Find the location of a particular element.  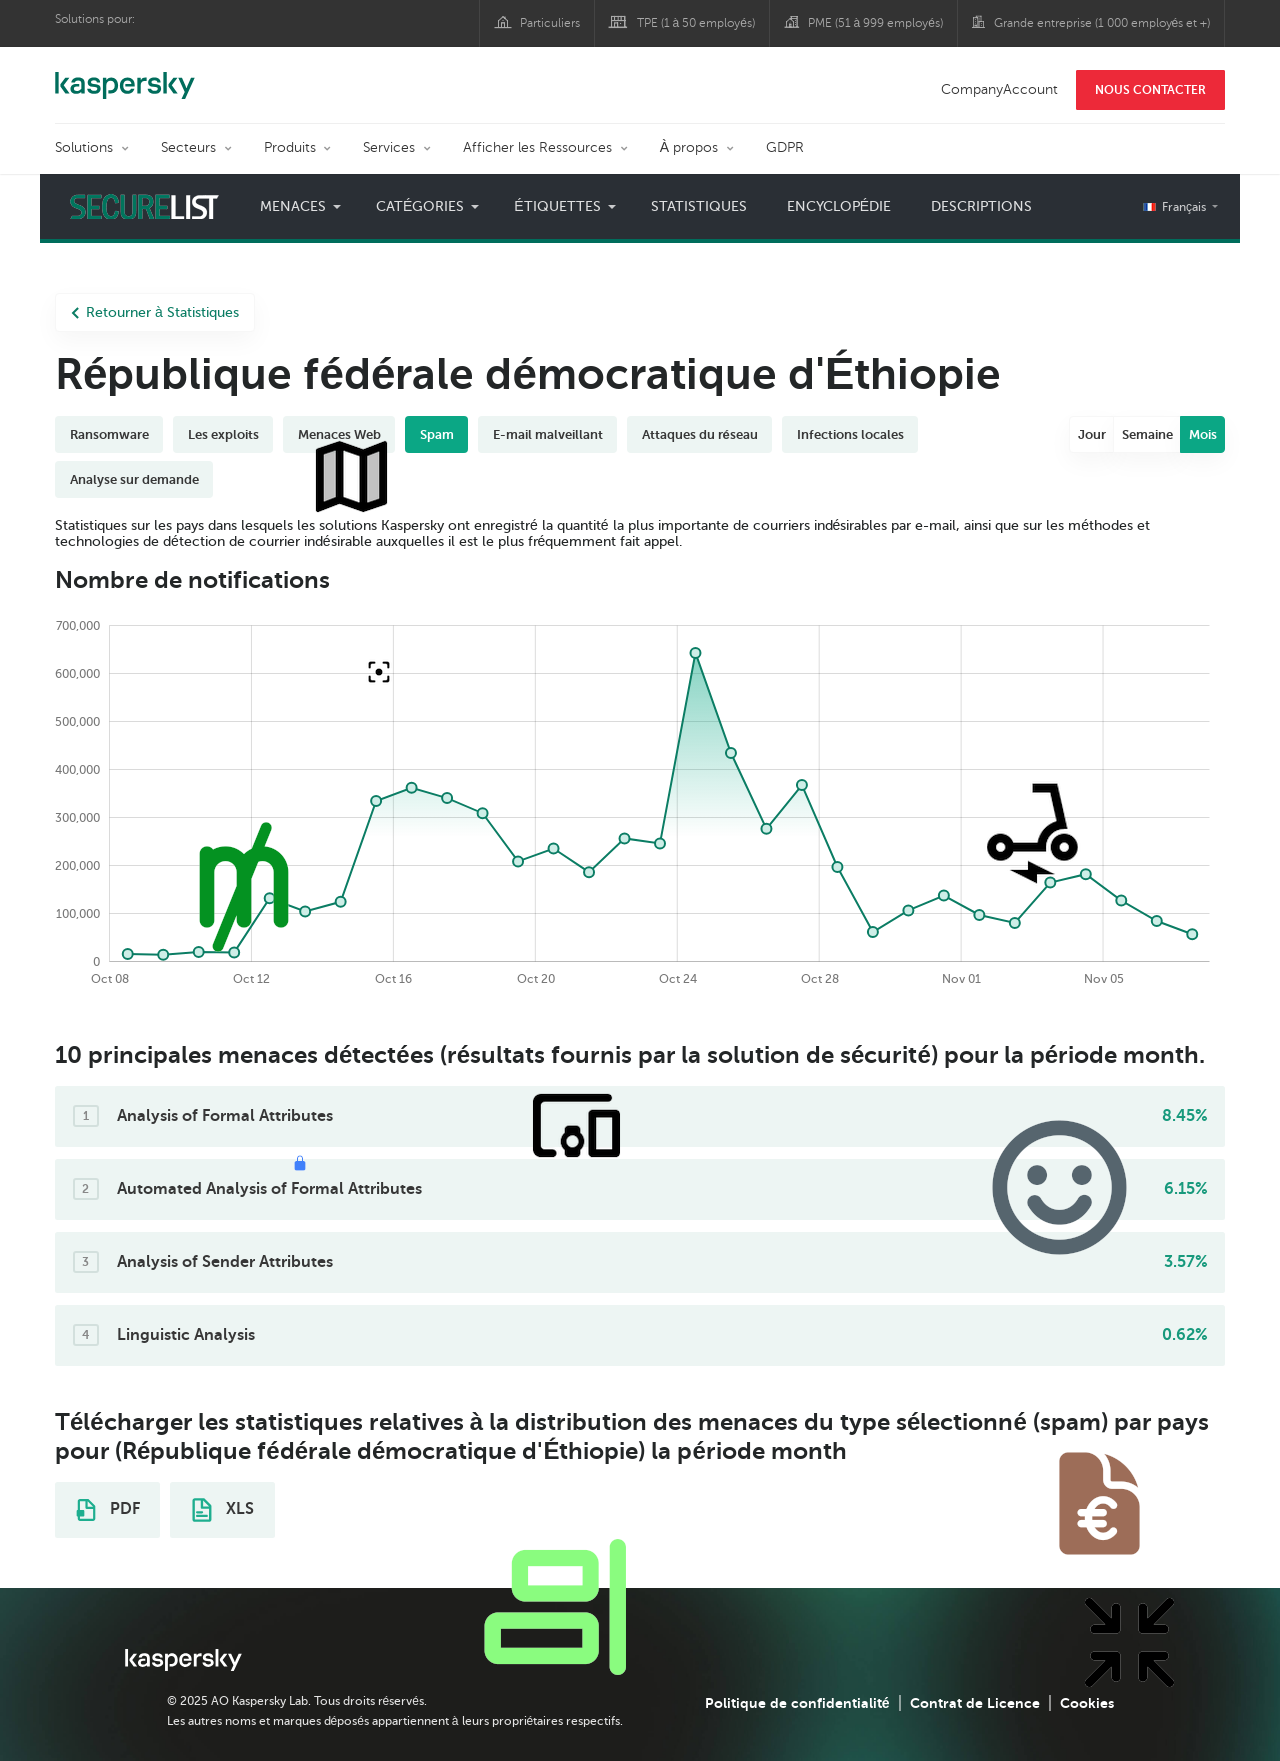

minimize or reduce window size is located at coordinates (1129, 1642).